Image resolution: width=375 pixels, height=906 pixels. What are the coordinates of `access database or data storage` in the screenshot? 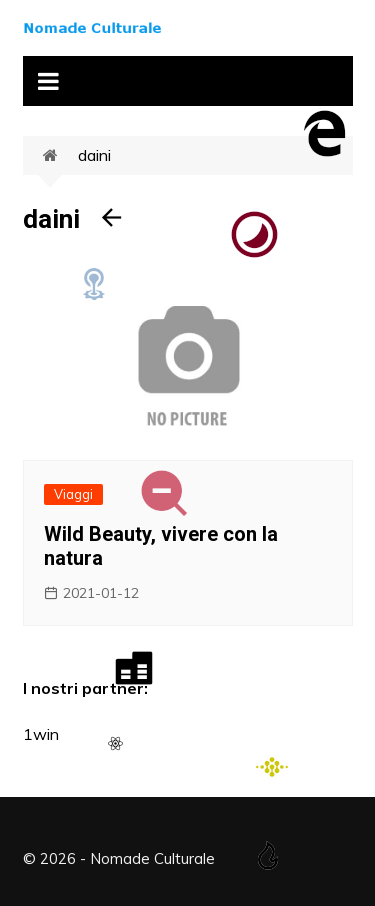 It's located at (134, 668).